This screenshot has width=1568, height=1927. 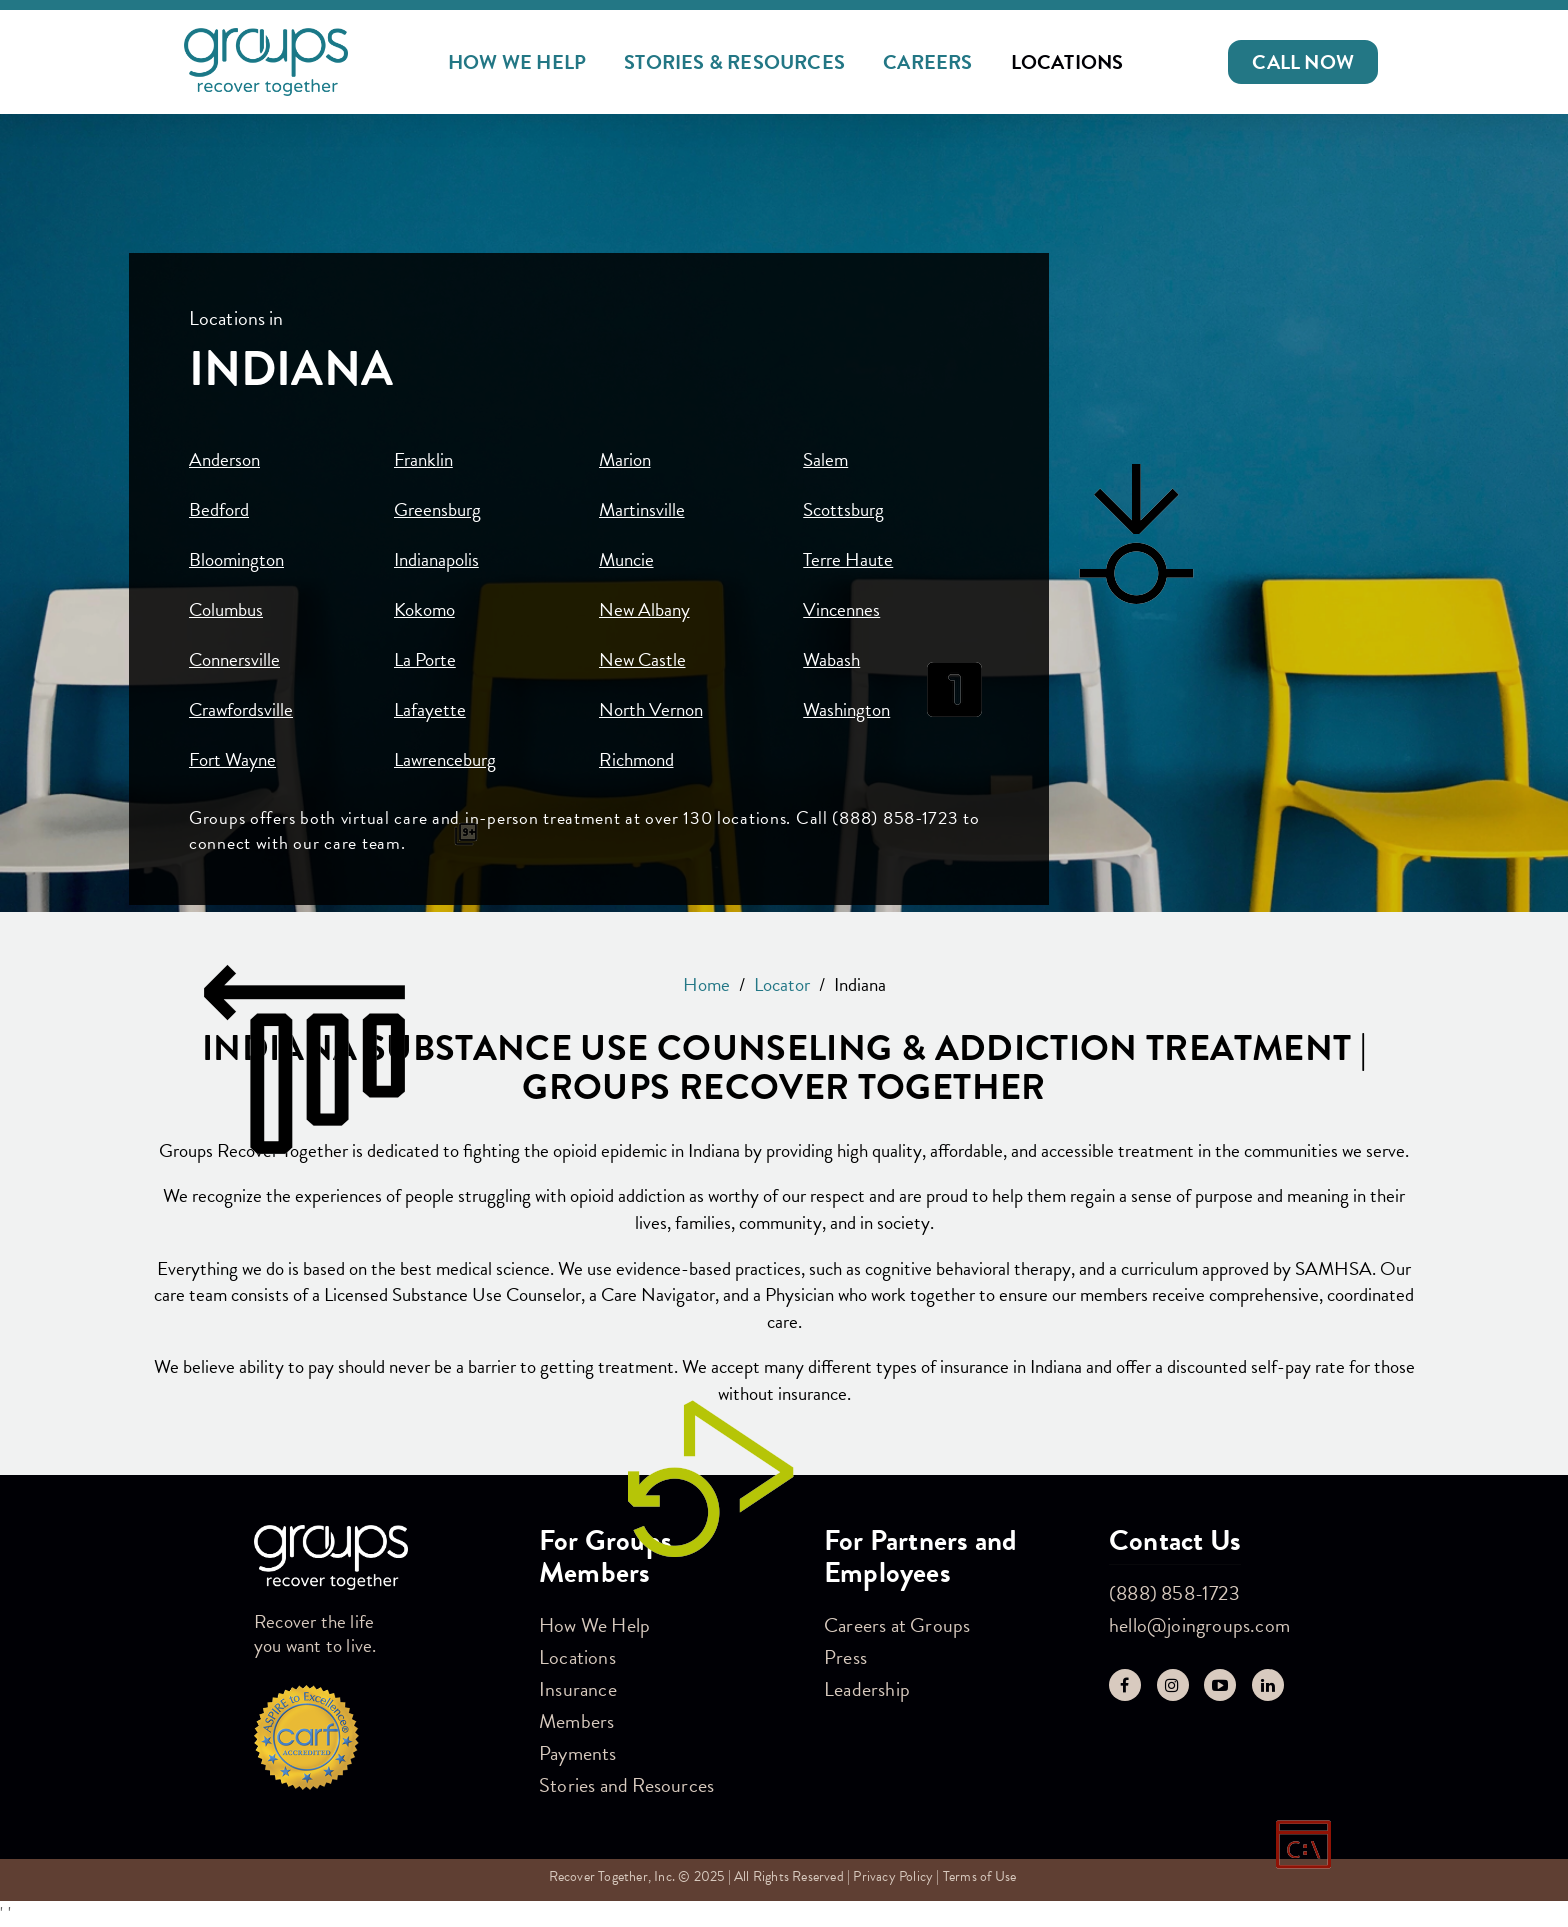 I want to click on indicates 9 or more items in a stack or collection, so click(x=466, y=834).